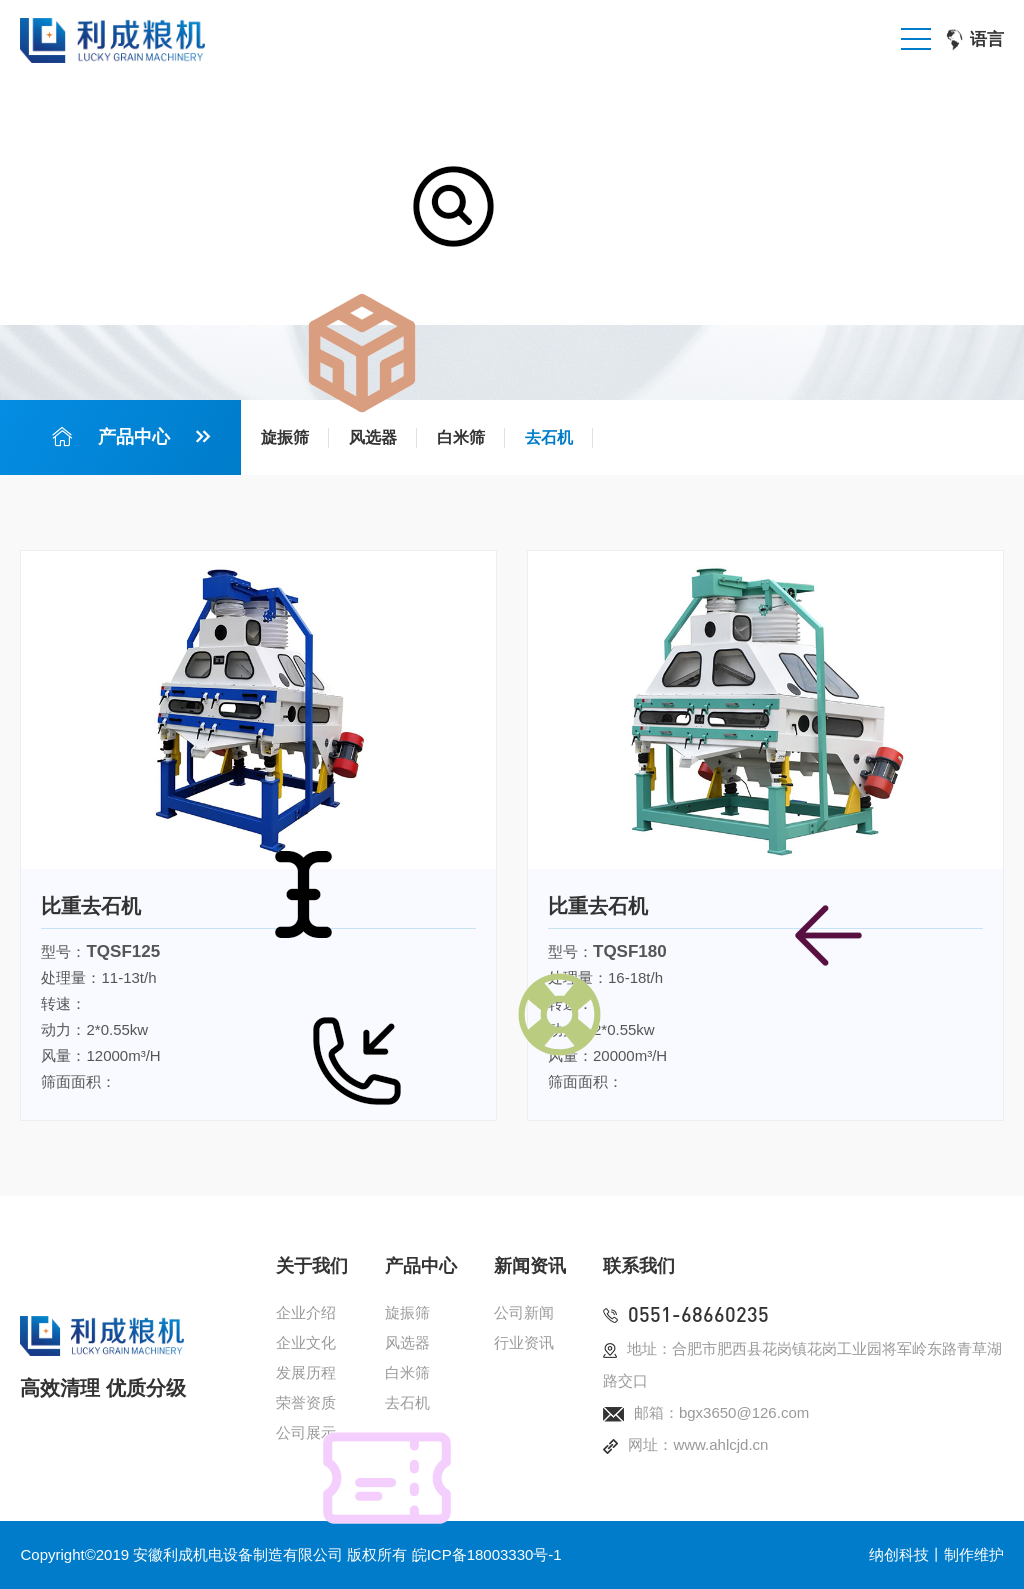 This screenshot has width=1024, height=1589. What do you see at coordinates (559, 1014) in the screenshot?
I see `access help or support center` at bounding box center [559, 1014].